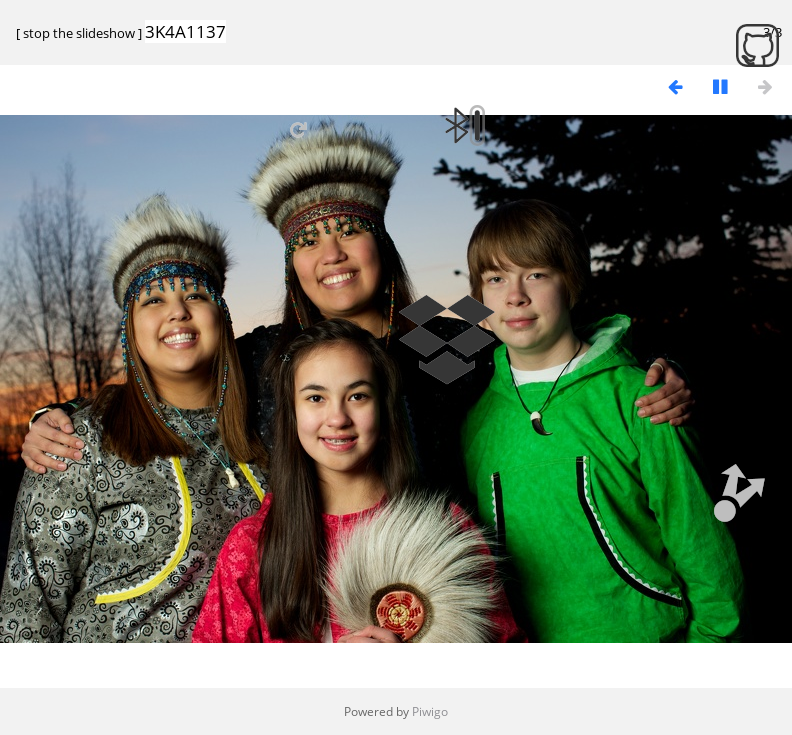 This screenshot has width=792, height=735. I want to click on open GitHub Desktop application, so click(757, 45).